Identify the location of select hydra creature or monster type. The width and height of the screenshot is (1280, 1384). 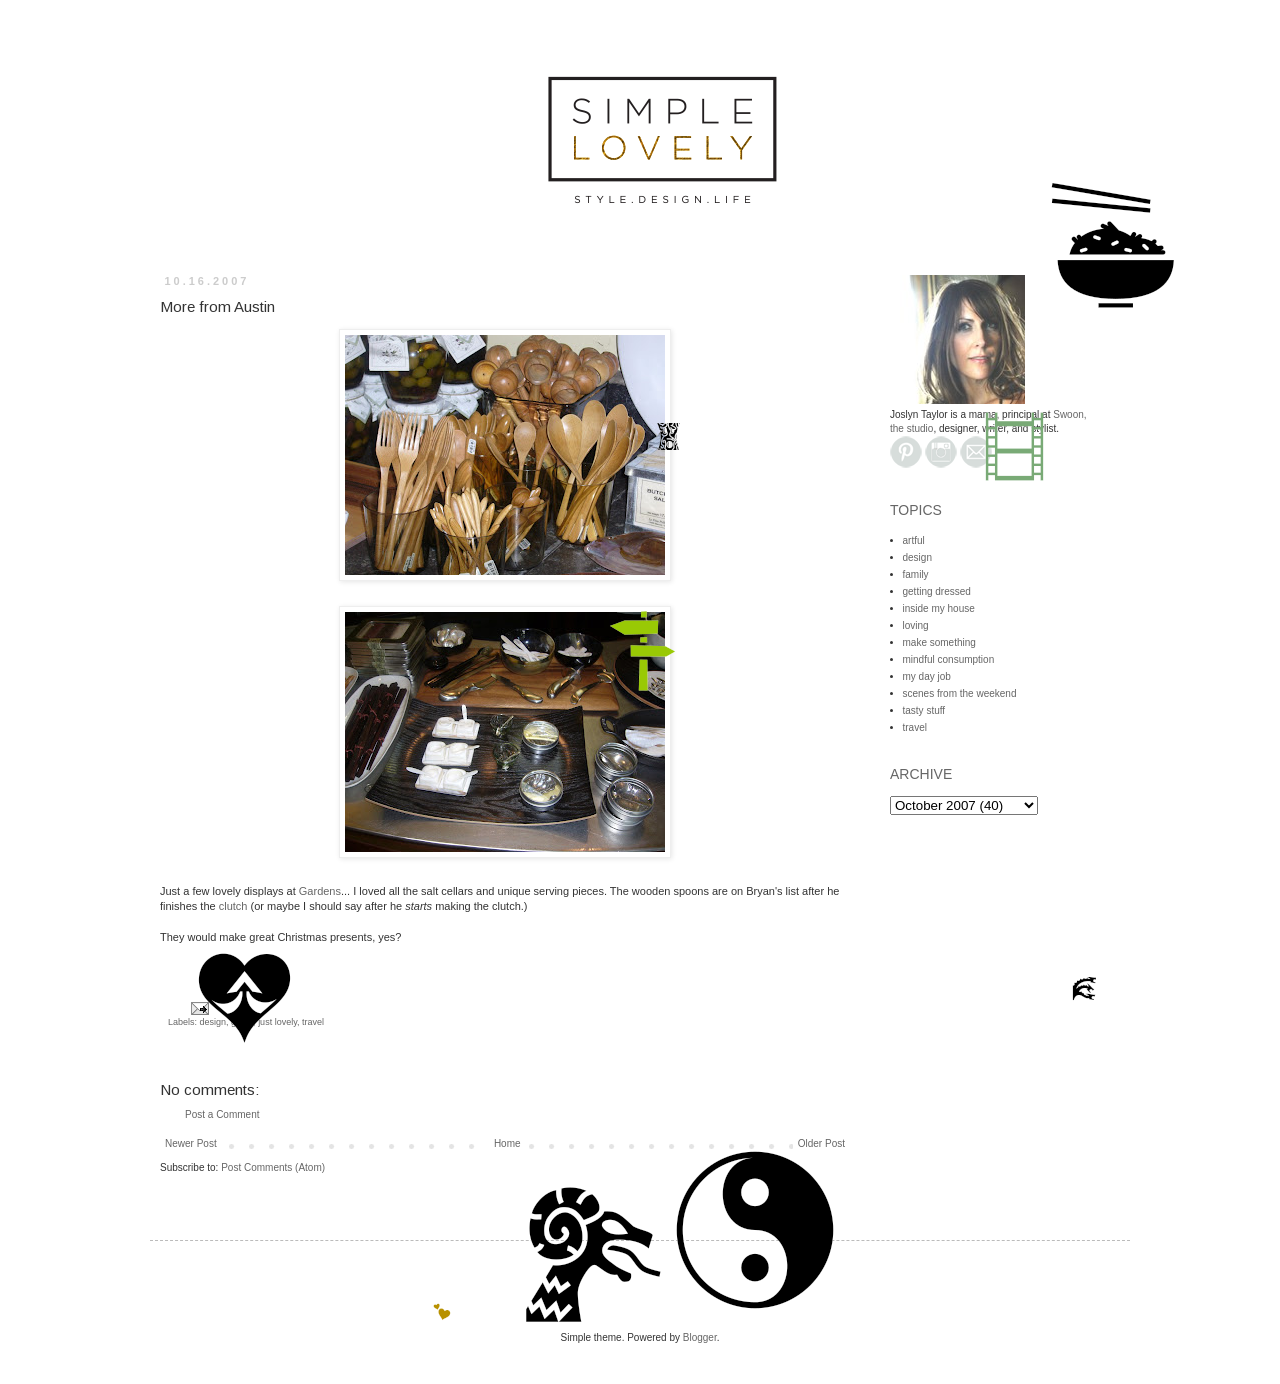
(1084, 988).